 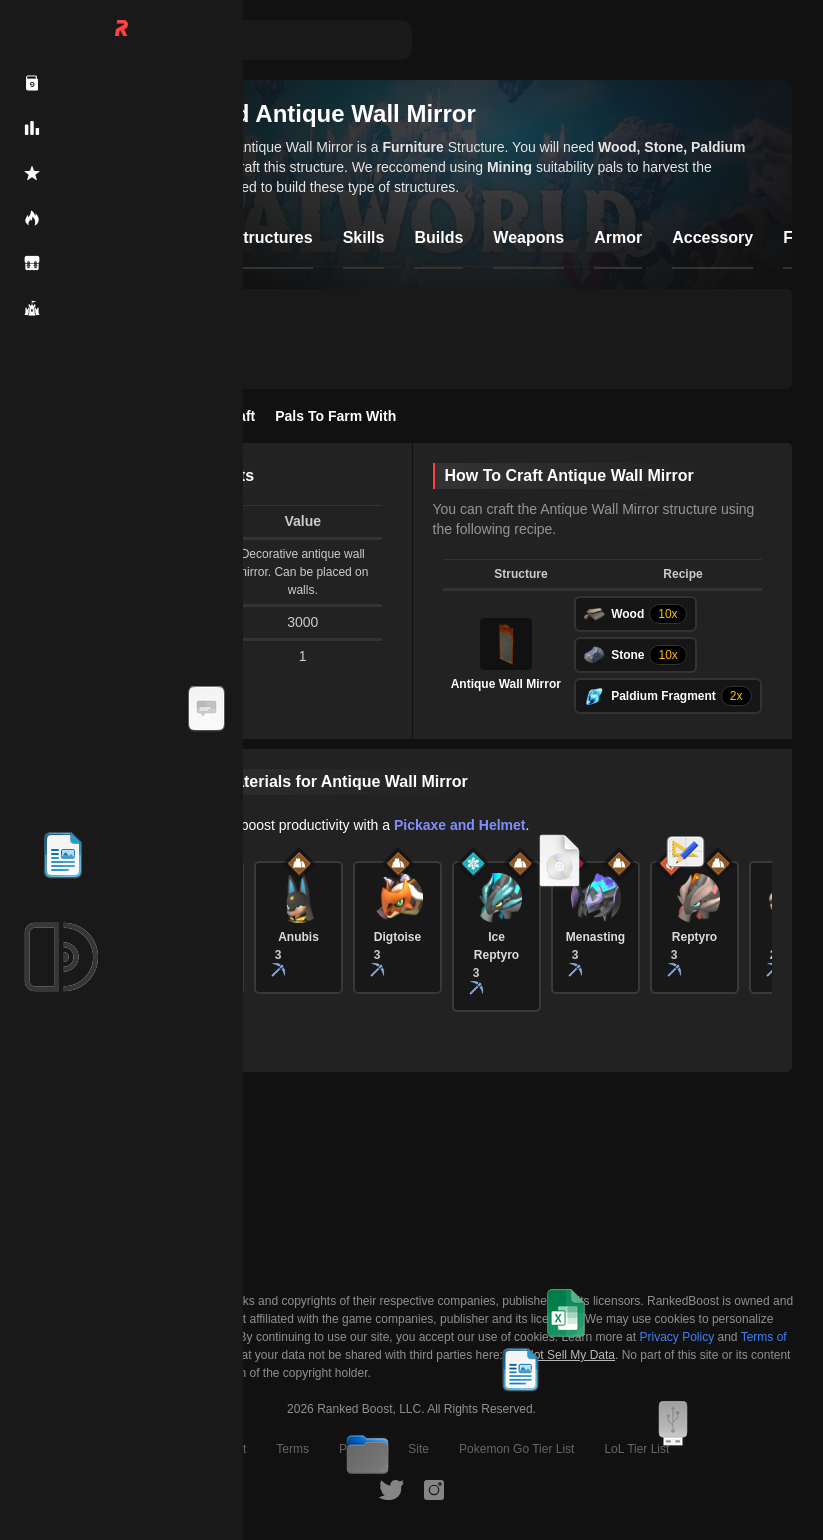 I want to click on open a folder or directory, so click(x=367, y=1454).